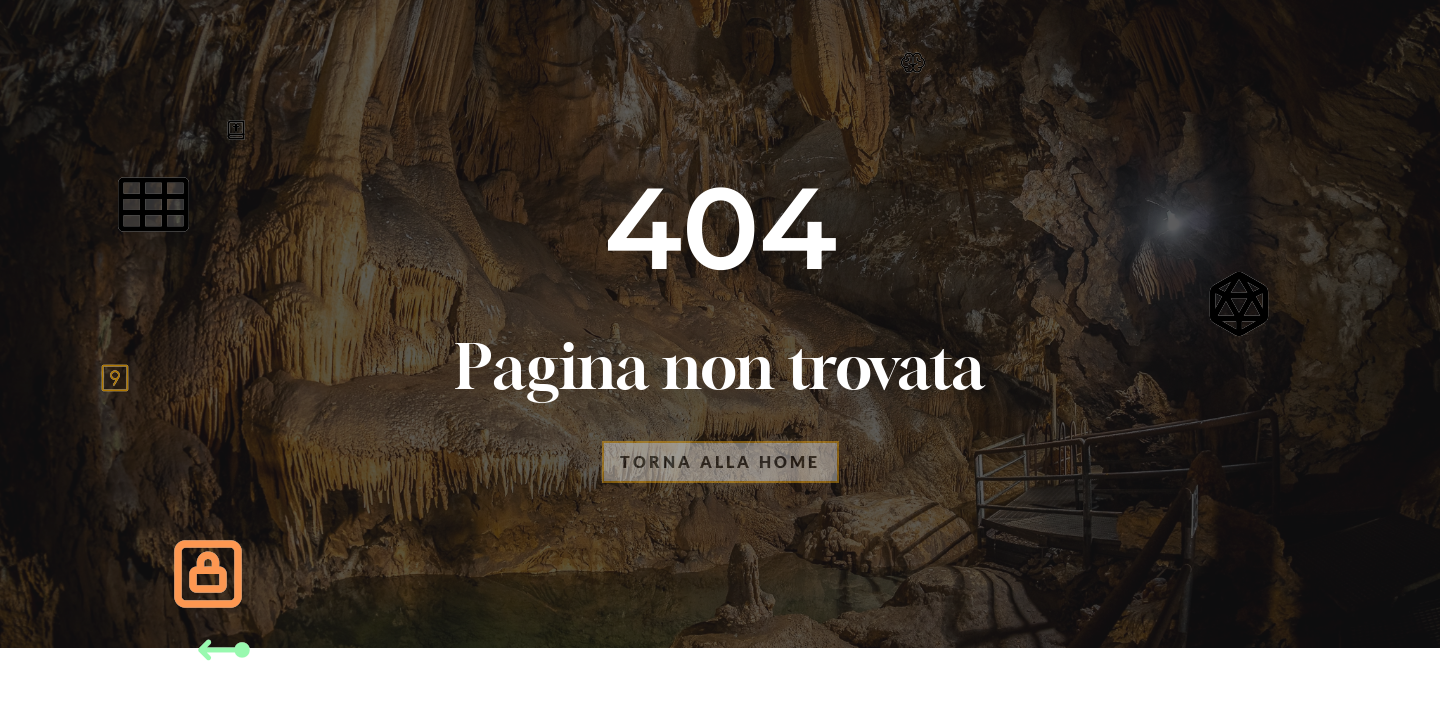  I want to click on access AI or smart features, so click(913, 63).